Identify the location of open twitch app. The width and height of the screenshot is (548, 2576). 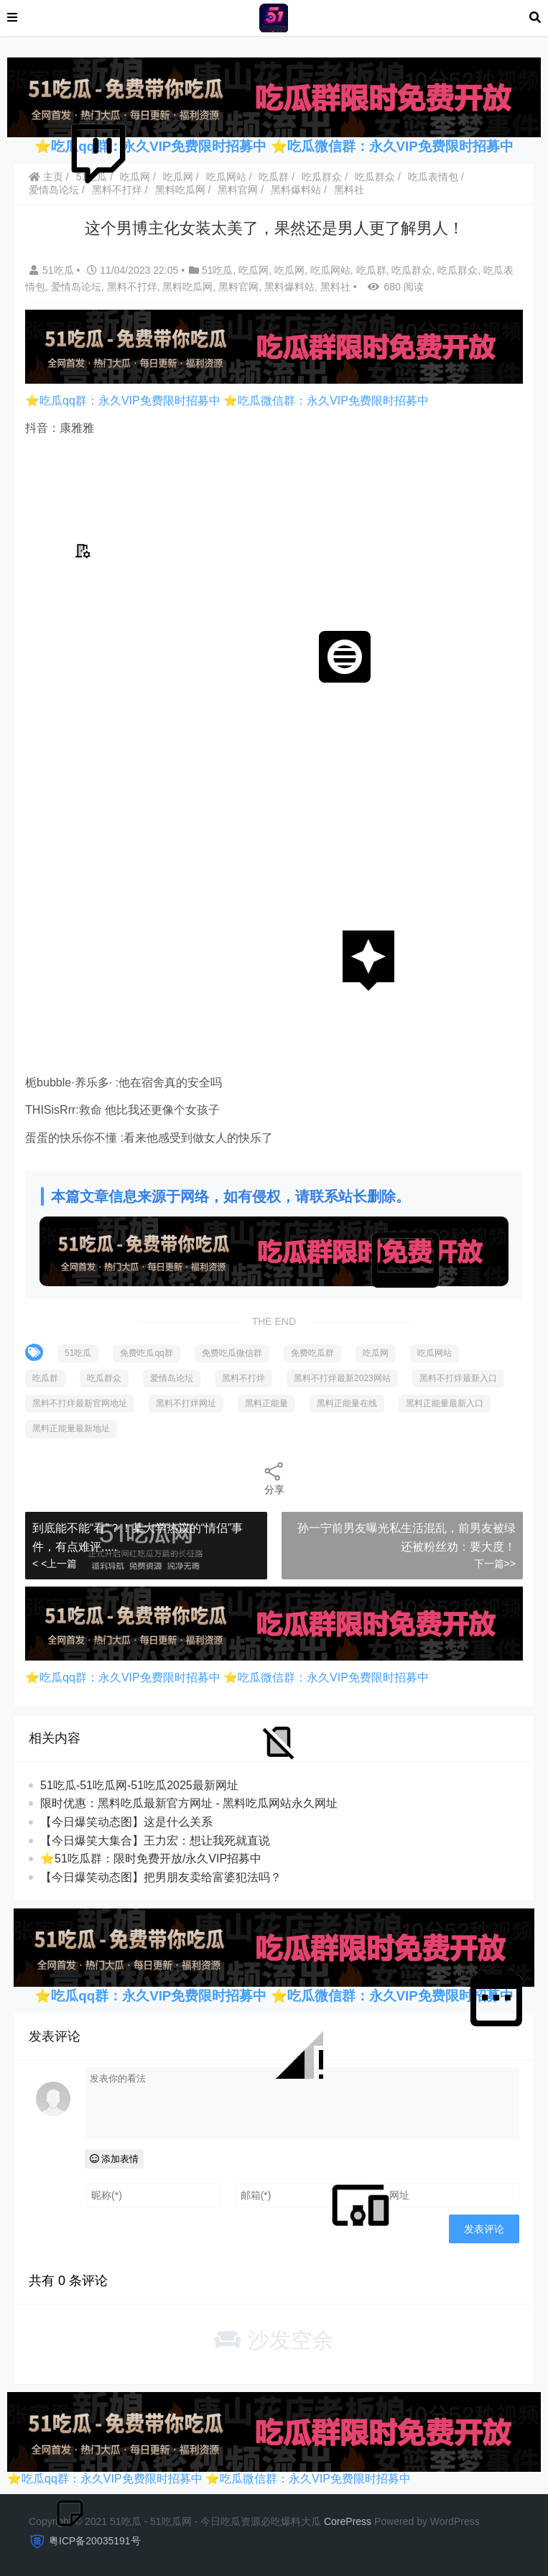
(98, 154).